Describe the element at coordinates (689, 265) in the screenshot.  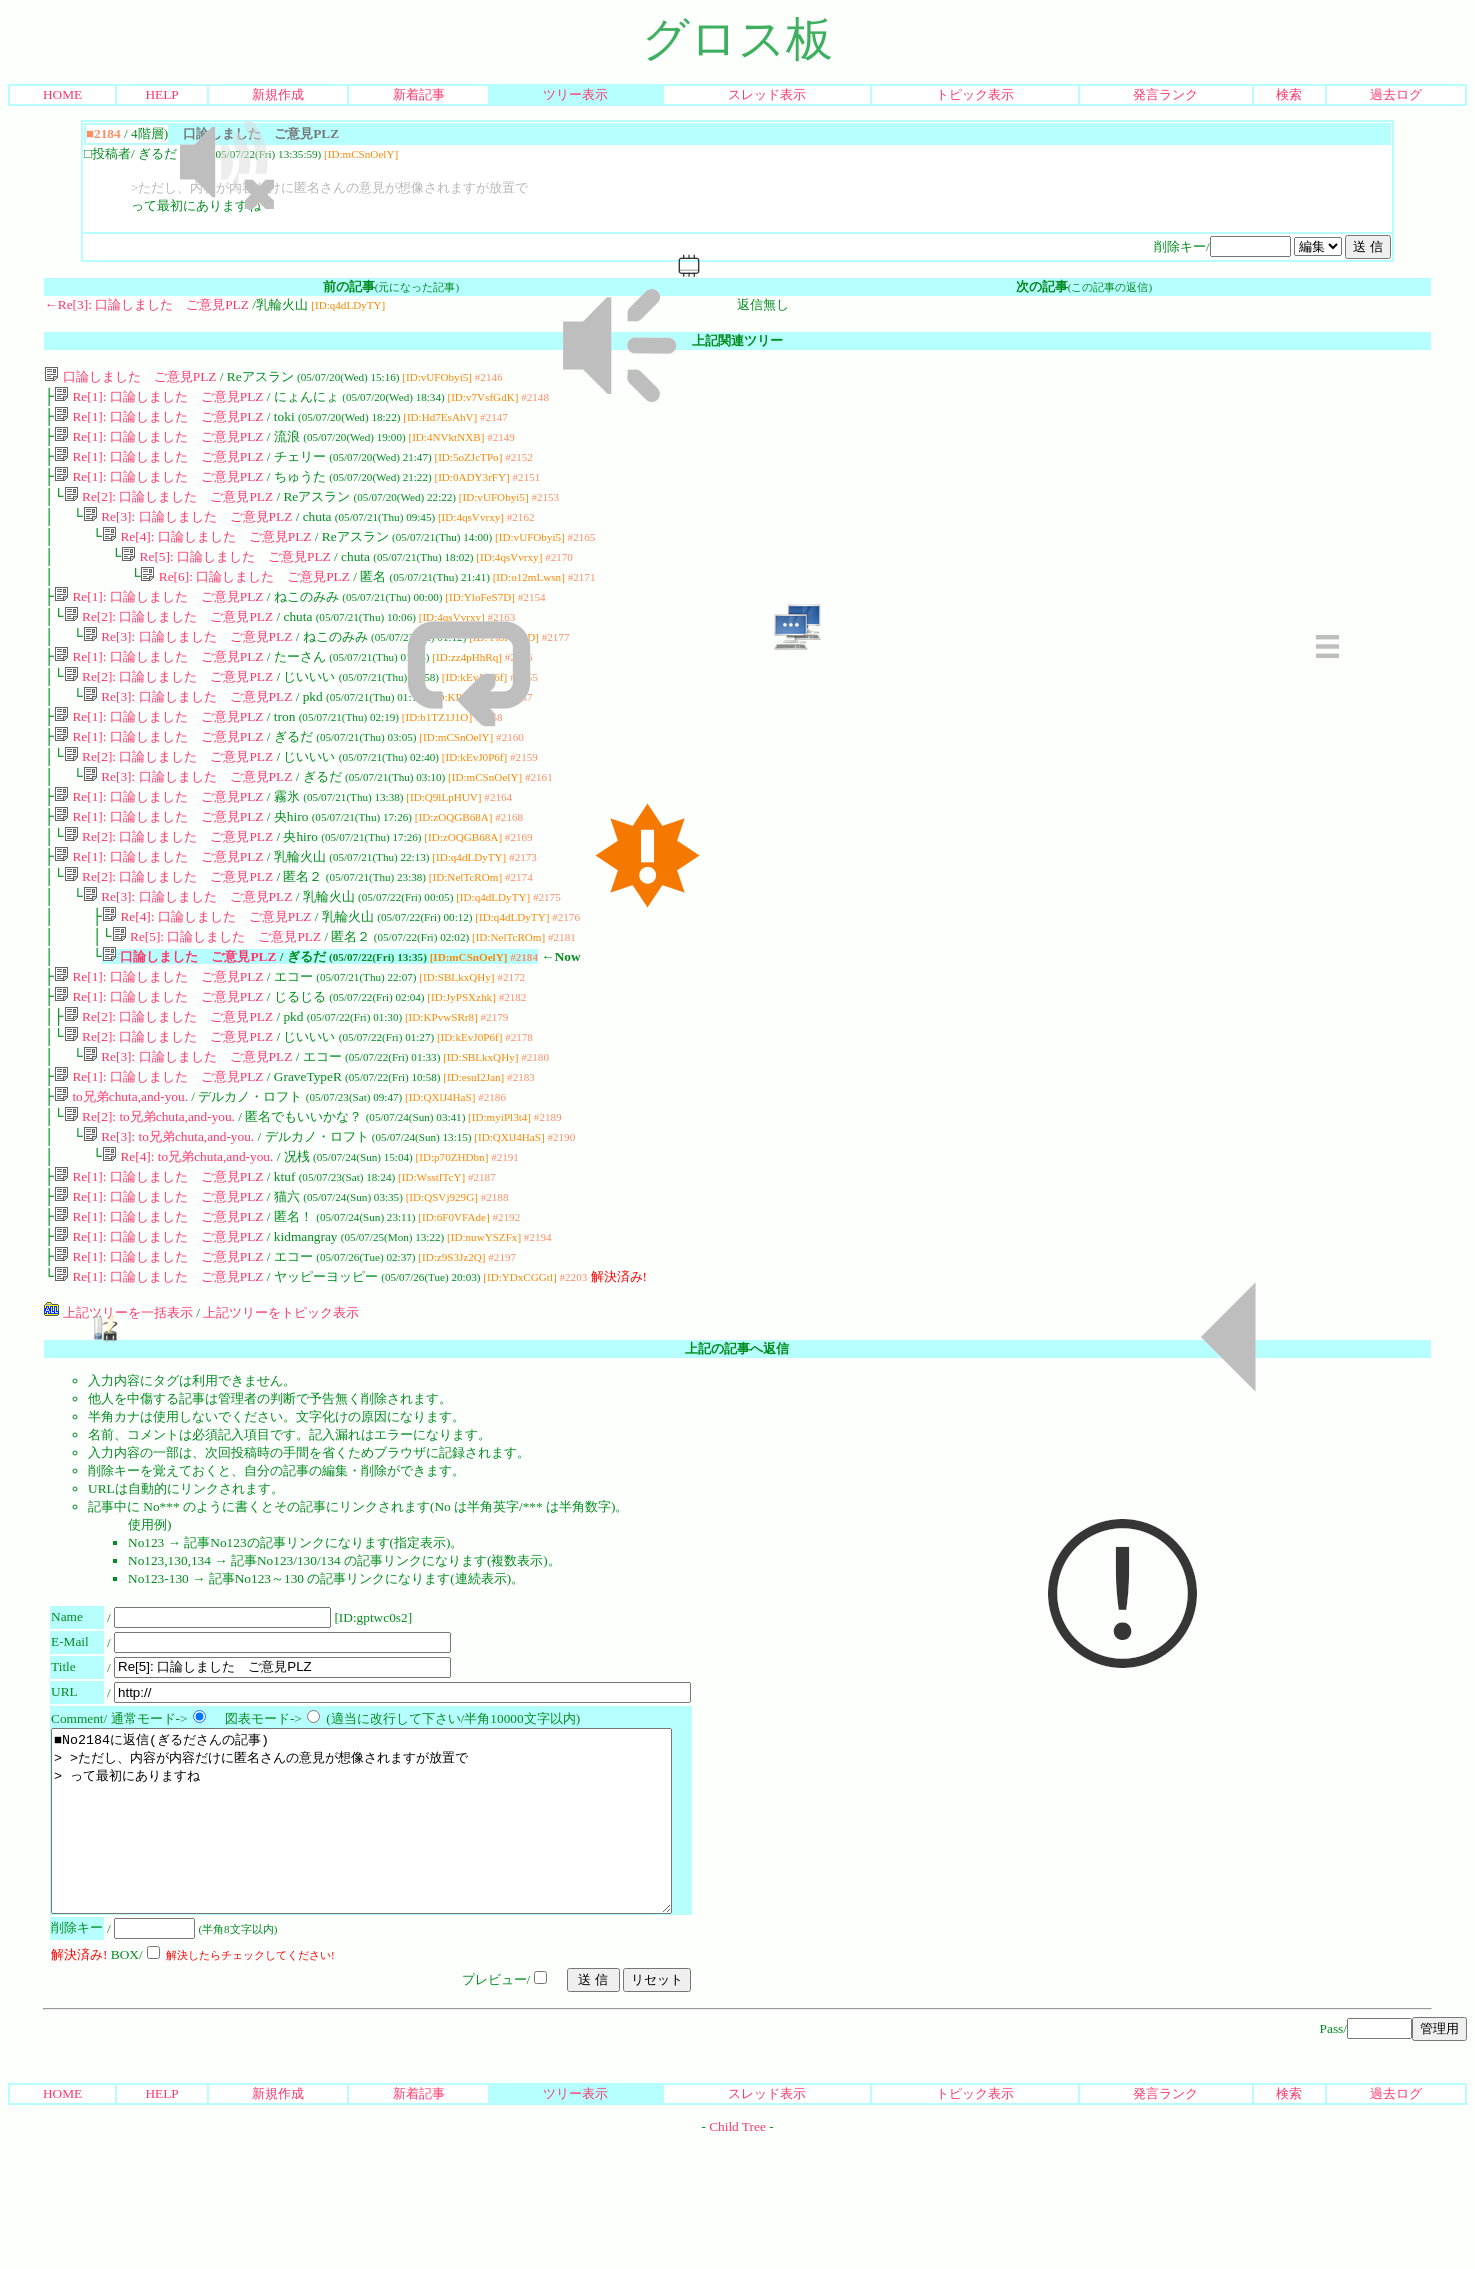
I see `view system hardware information` at that location.